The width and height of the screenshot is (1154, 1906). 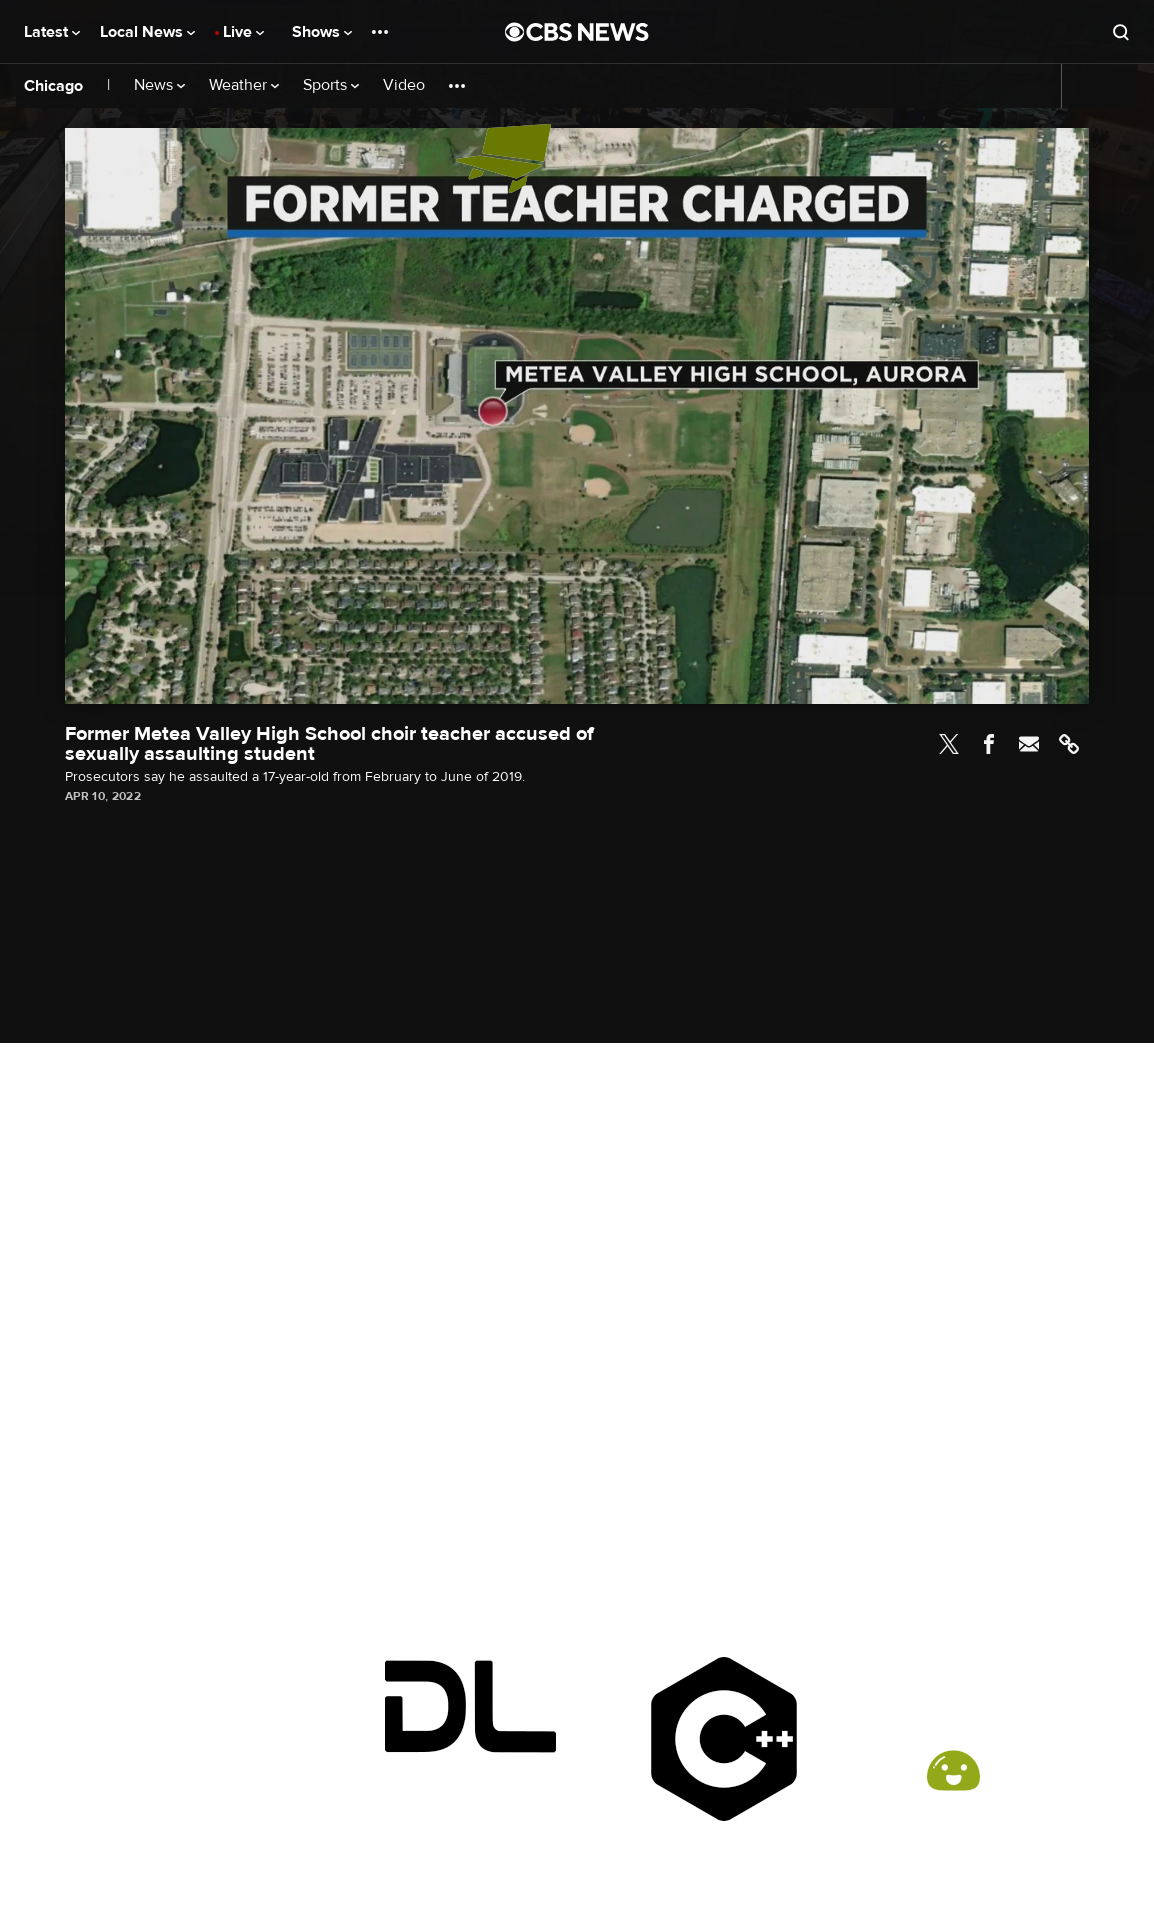 What do you see at coordinates (503, 158) in the screenshot?
I see `open Blockbench 3D modeling application` at bounding box center [503, 158].